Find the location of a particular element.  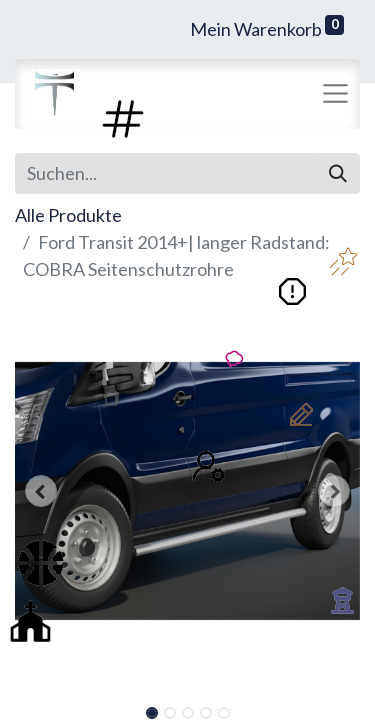

stop or halt current action is located at coordinates (292, 291).